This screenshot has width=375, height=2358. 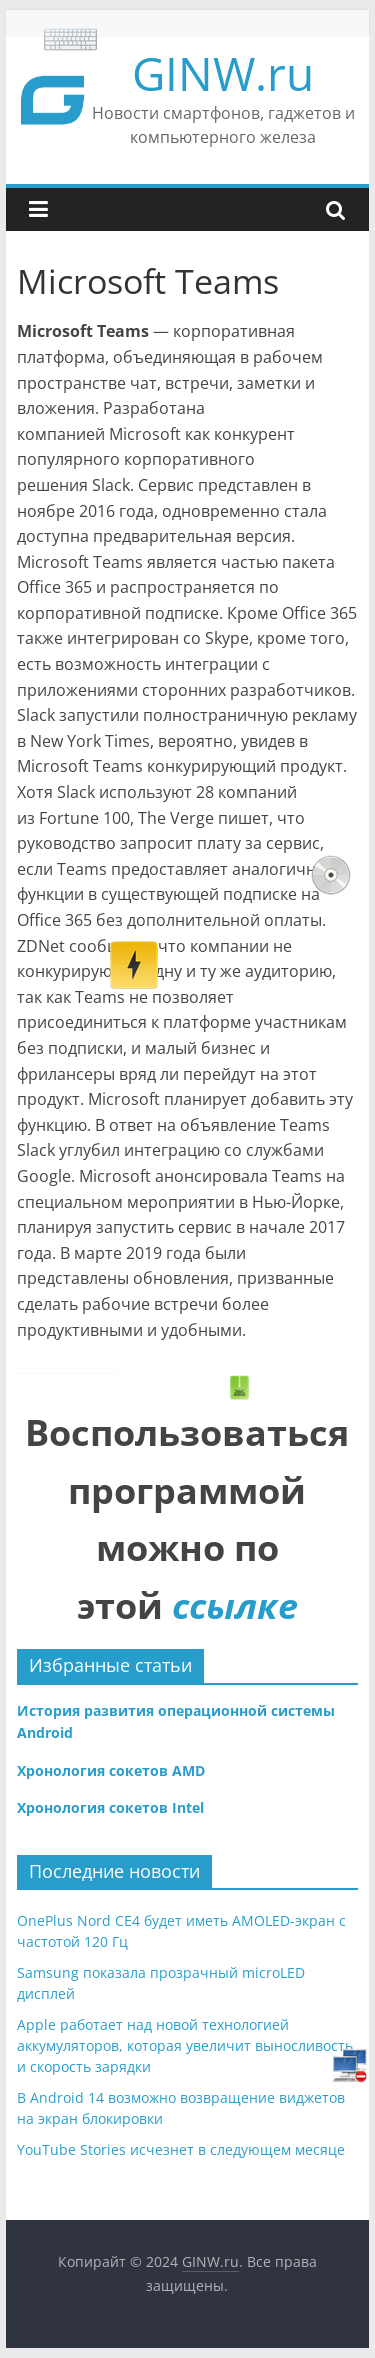 I want to click on access CD/DVD drive contents, so click(x=331, y=875).